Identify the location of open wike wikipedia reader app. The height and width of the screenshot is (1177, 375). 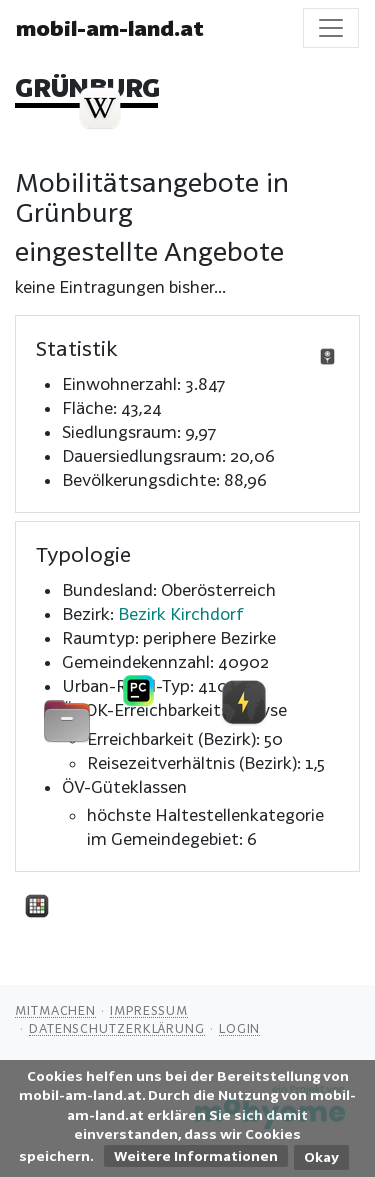
(100, 108).